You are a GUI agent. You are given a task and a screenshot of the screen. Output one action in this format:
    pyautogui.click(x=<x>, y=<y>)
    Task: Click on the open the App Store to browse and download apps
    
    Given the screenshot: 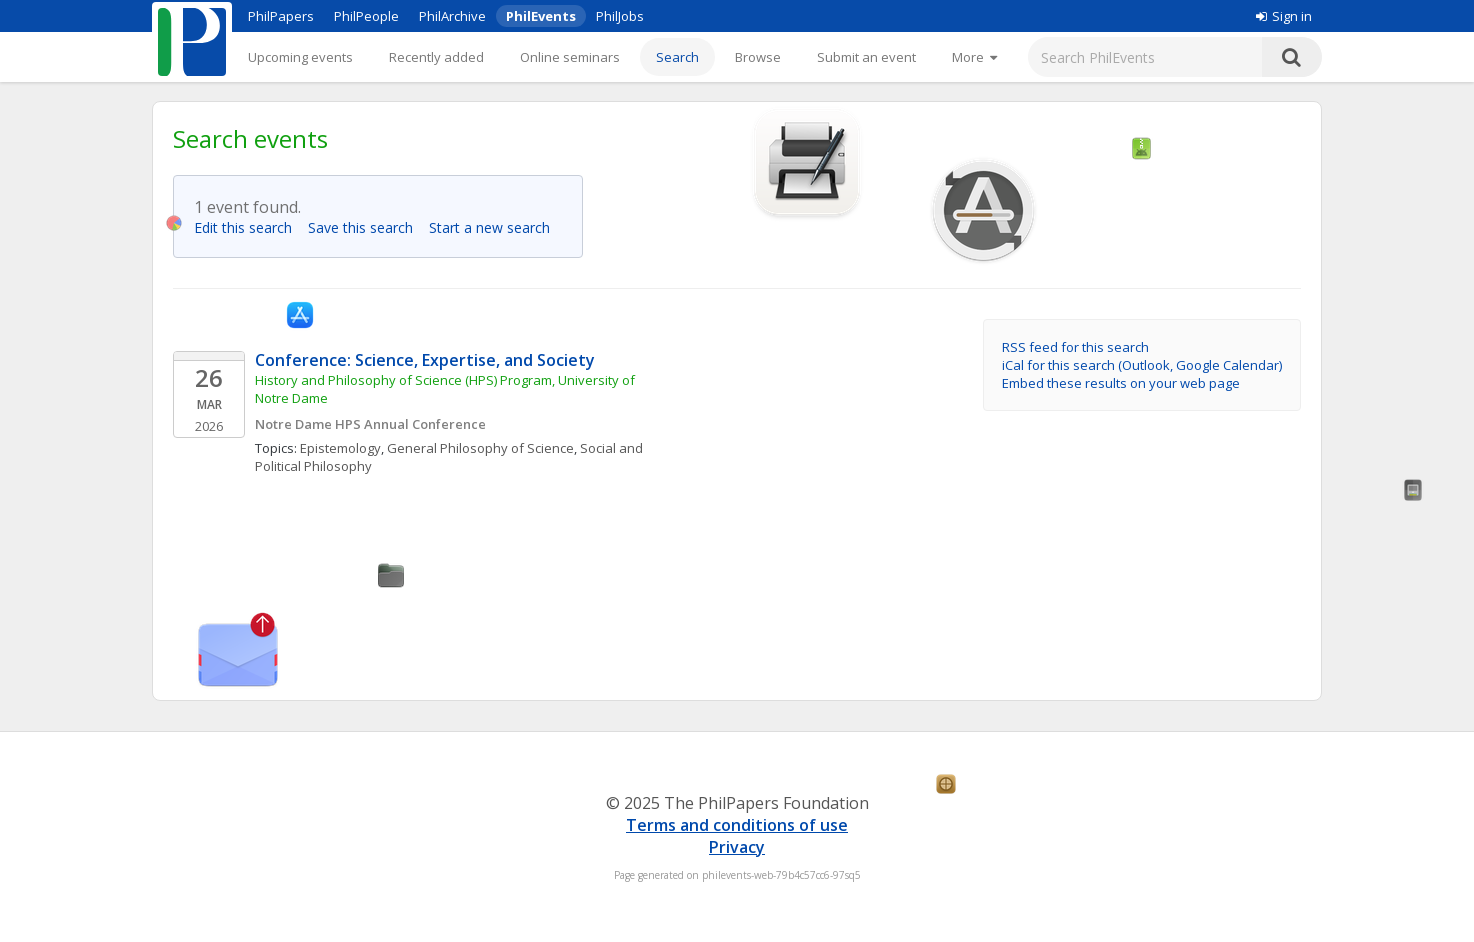 What is the action you would take?
    pyautogui.click(x=300, y=315)
    